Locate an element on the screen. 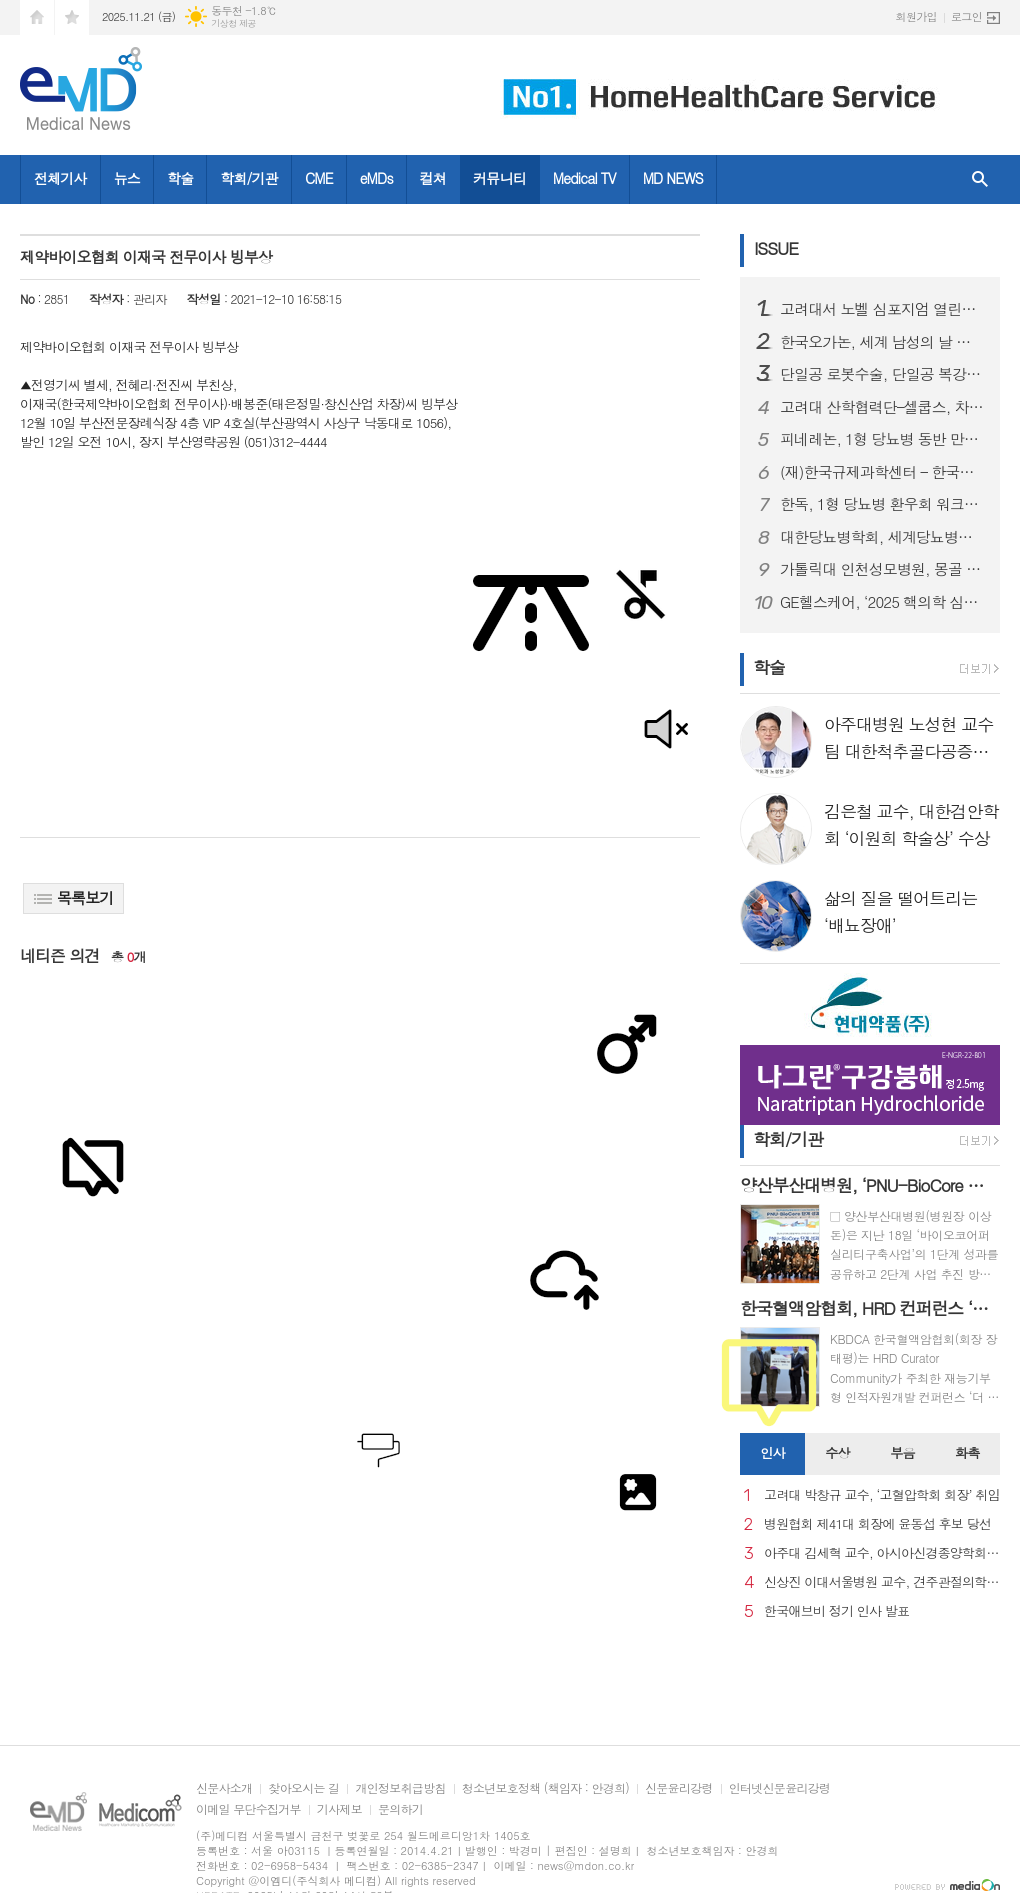 The image size is (1020, 1893). mute audio or sound is located at coordinates (664, 729).